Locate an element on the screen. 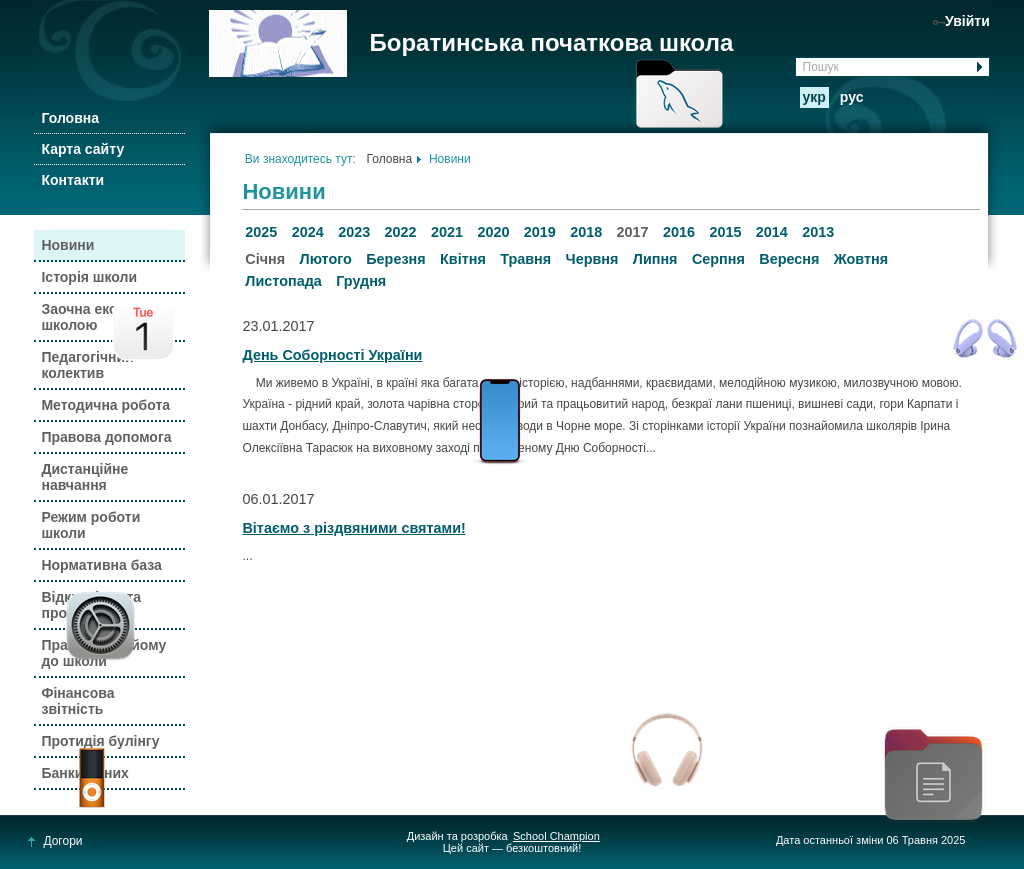 This screenshot has width=1024, height=869. sync music to ipod nano device is located at coordinates (91, 778).